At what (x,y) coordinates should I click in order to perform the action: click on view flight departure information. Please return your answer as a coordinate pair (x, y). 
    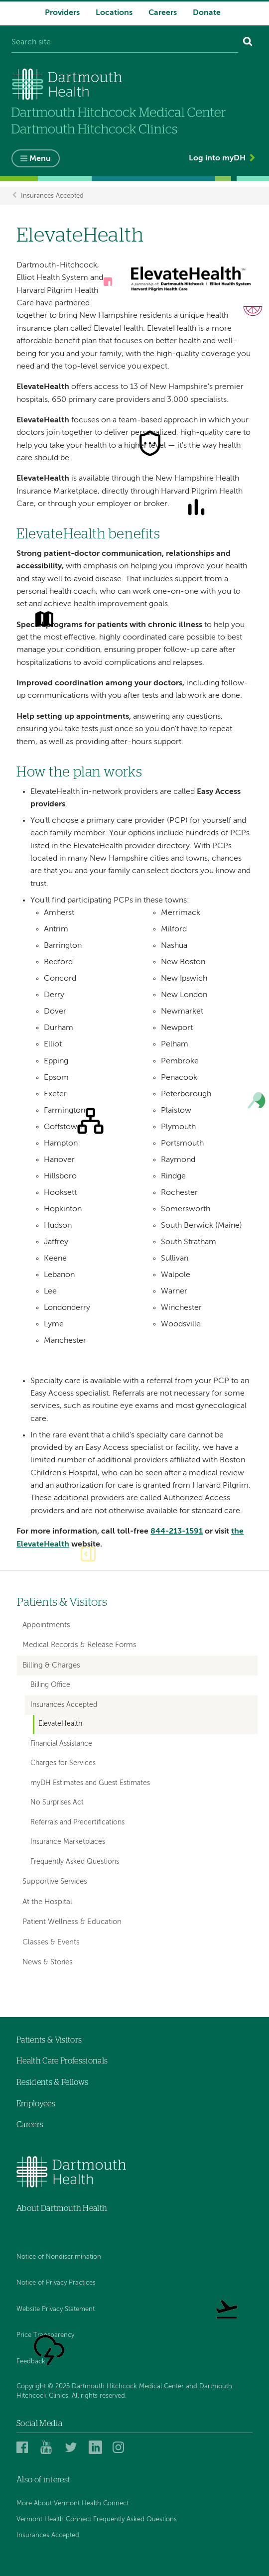
    Looking at the image, I should click on (227, 2309).